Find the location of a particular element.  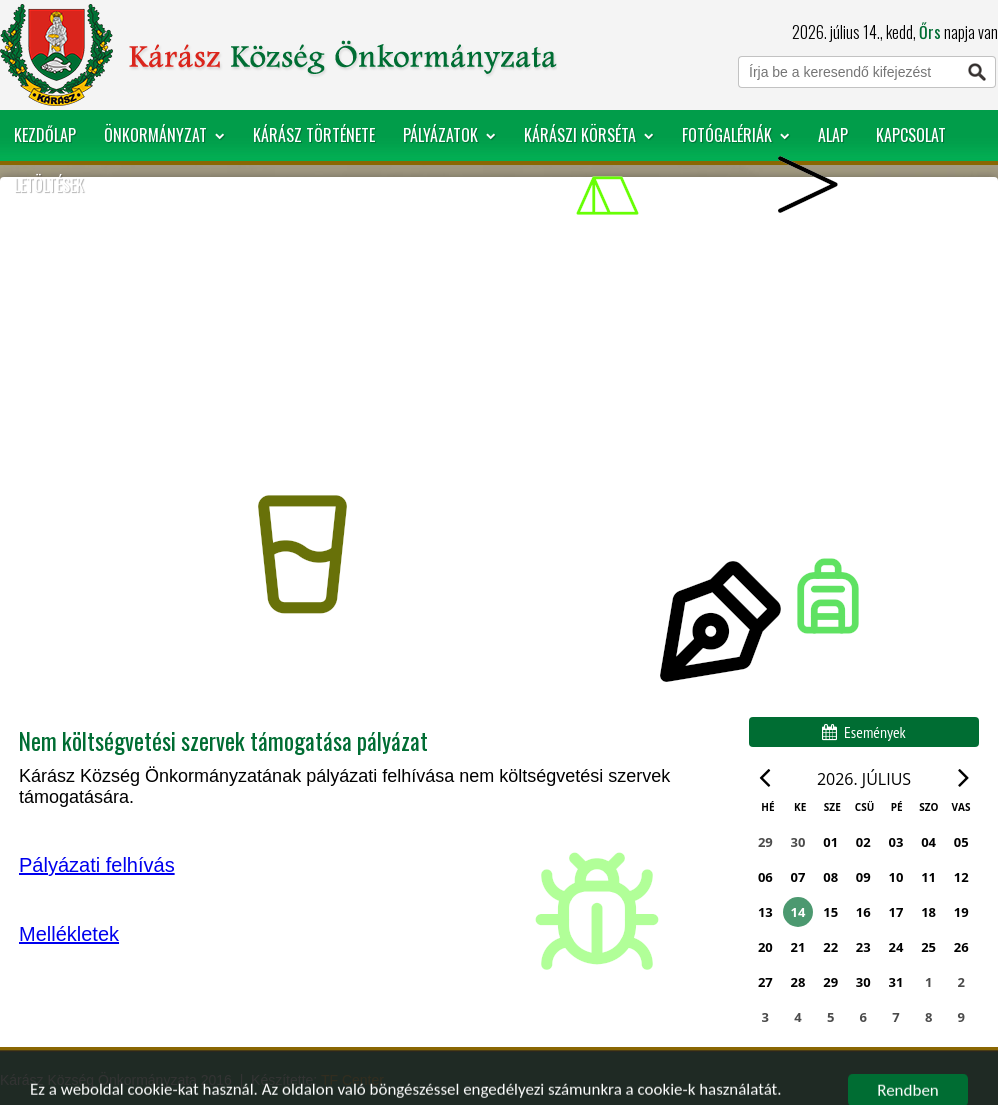

report a bug or issue is located at coordinates (597, 914).